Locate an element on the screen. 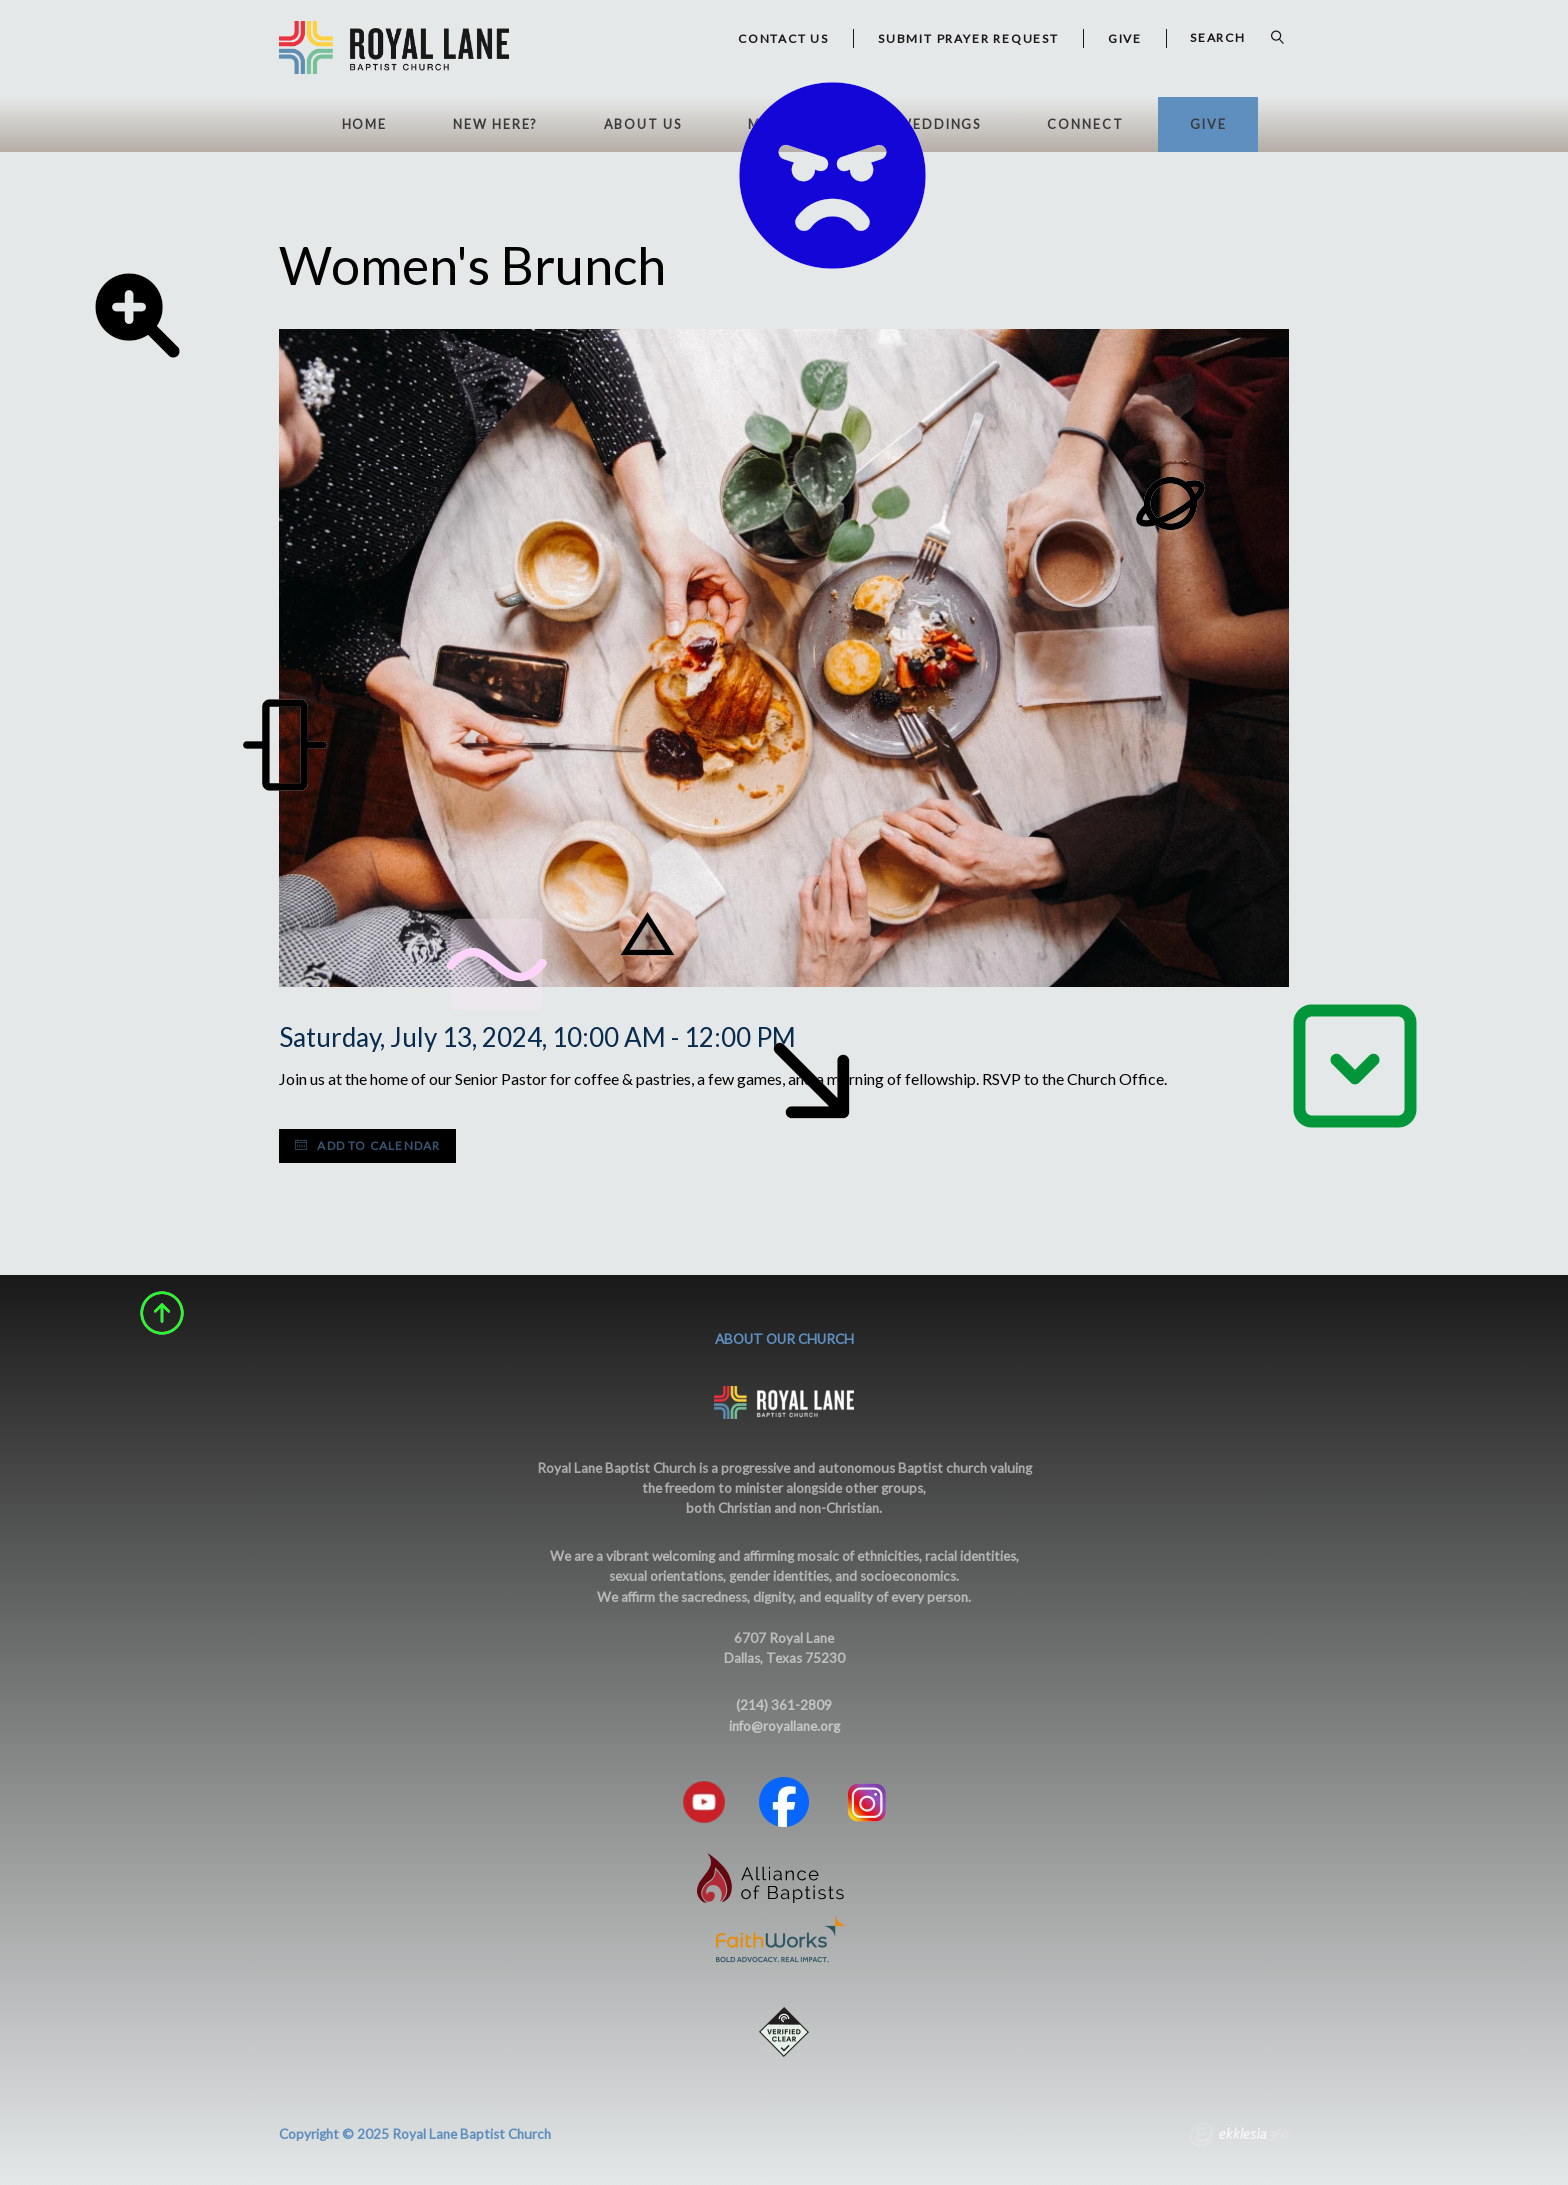  indicates approximate or similar value is located at coordinates (496, 964).